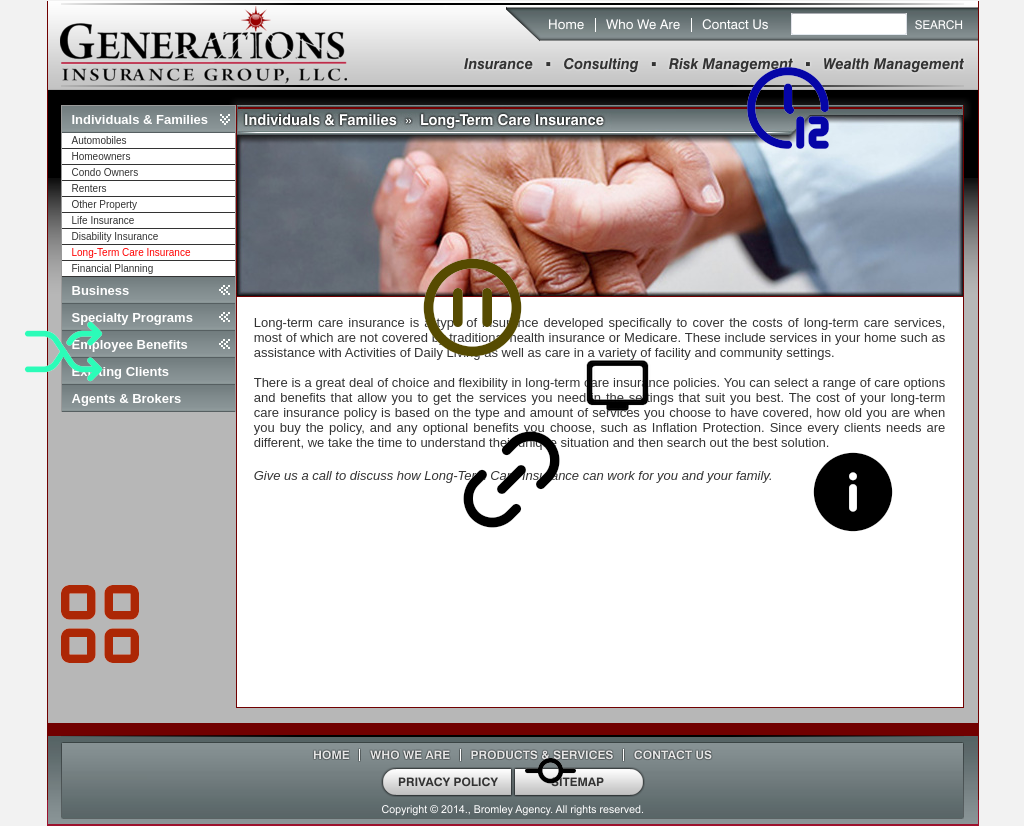 The width and height of the screenshot is (1024, 826). Describe the element at coordinates (511, 479) in the screenshot. I see `copy or share a link` at that location.